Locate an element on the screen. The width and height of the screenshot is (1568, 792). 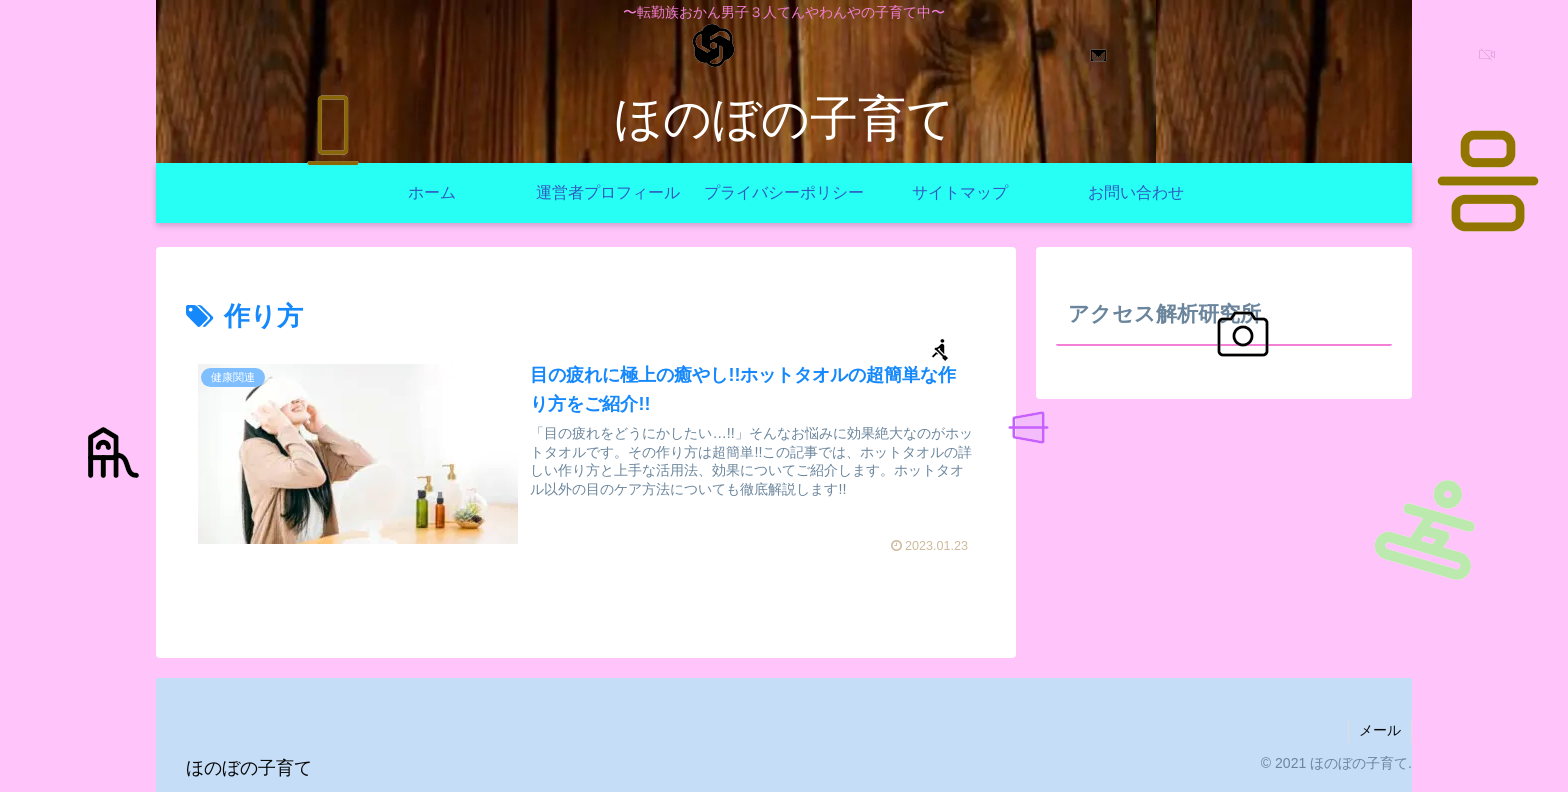
open OpenAI or ChatGPT app is located at coordinates (713, 45).